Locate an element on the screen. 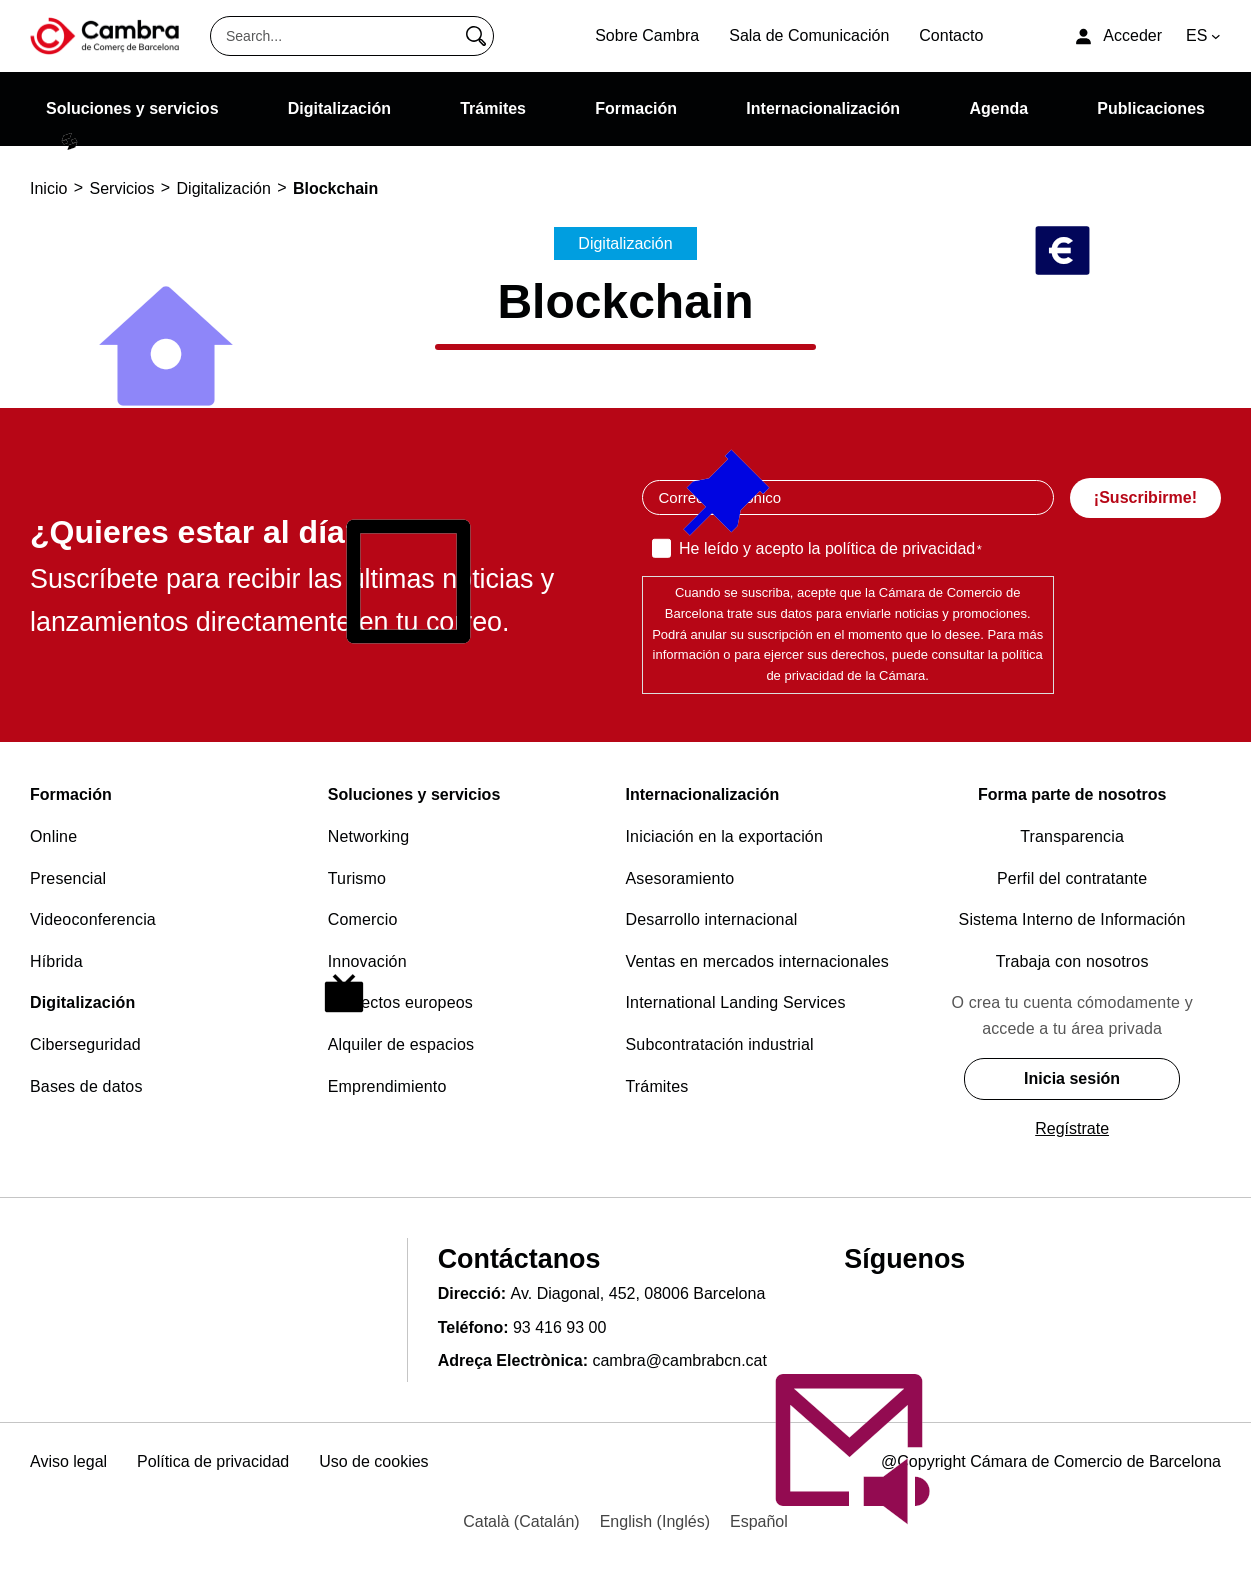 The height and width of the screenshot is (1574, 1251). pin an item to keep it visible is located at coordinates (723, 496).